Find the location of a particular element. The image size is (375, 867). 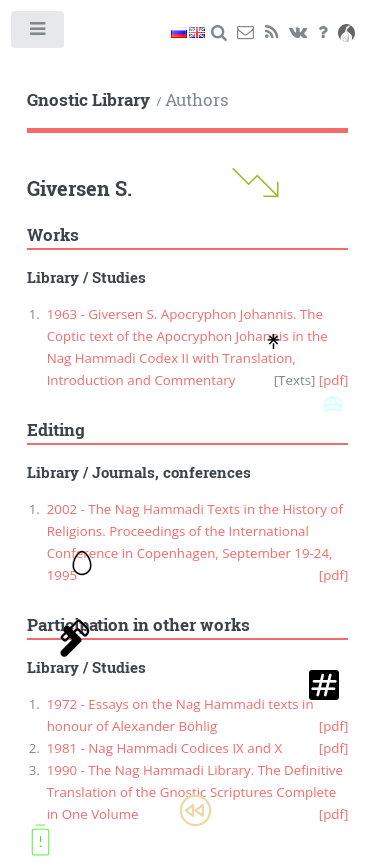

view or browse hashtags is located at coordinates (324, 685).